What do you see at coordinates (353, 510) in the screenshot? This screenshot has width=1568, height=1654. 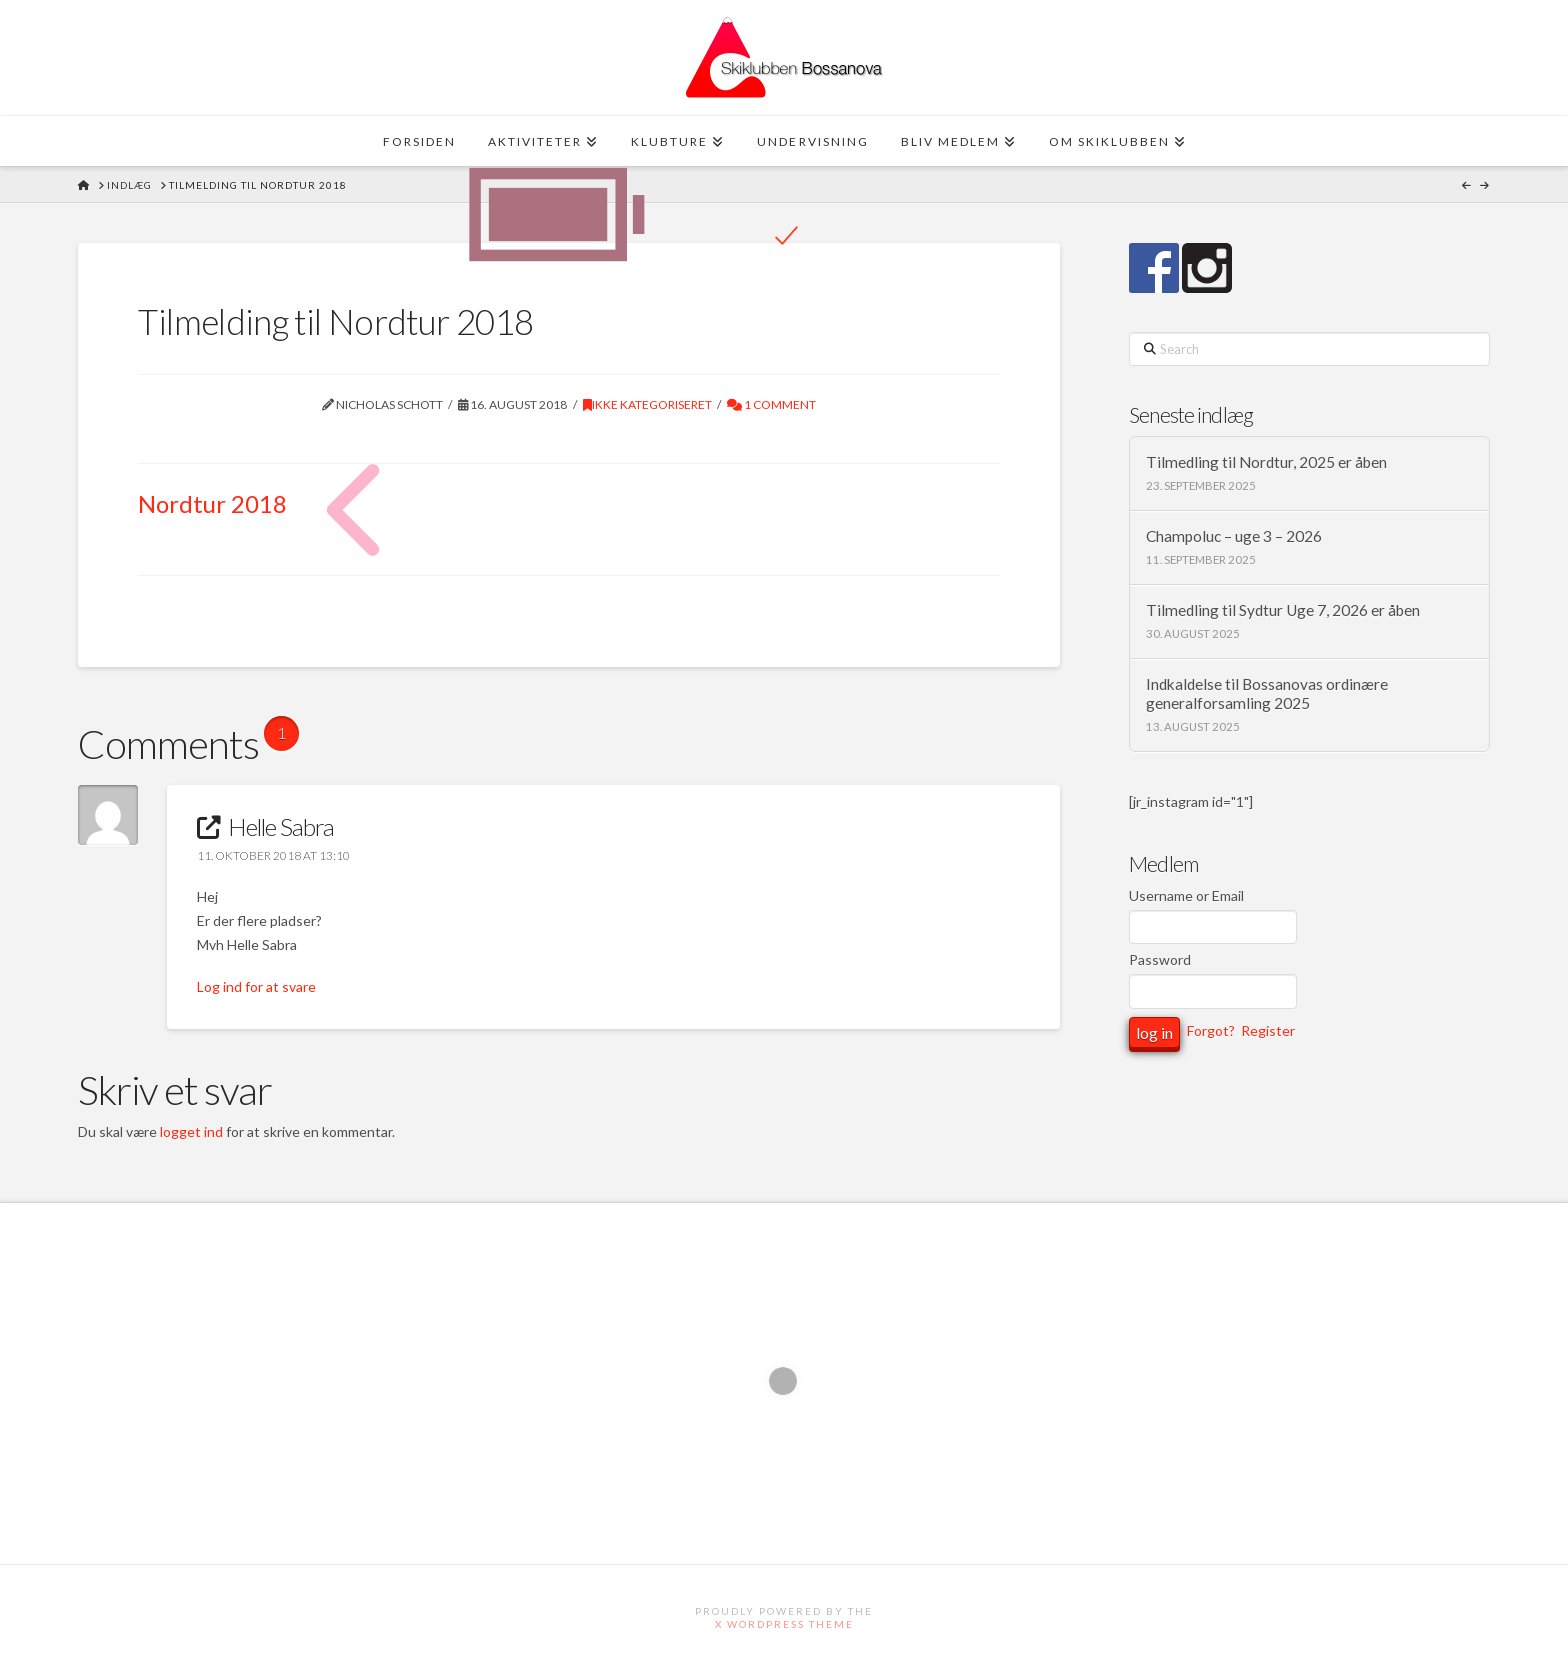 I see `go back to the previous screen` at bounding box center [353, 510].